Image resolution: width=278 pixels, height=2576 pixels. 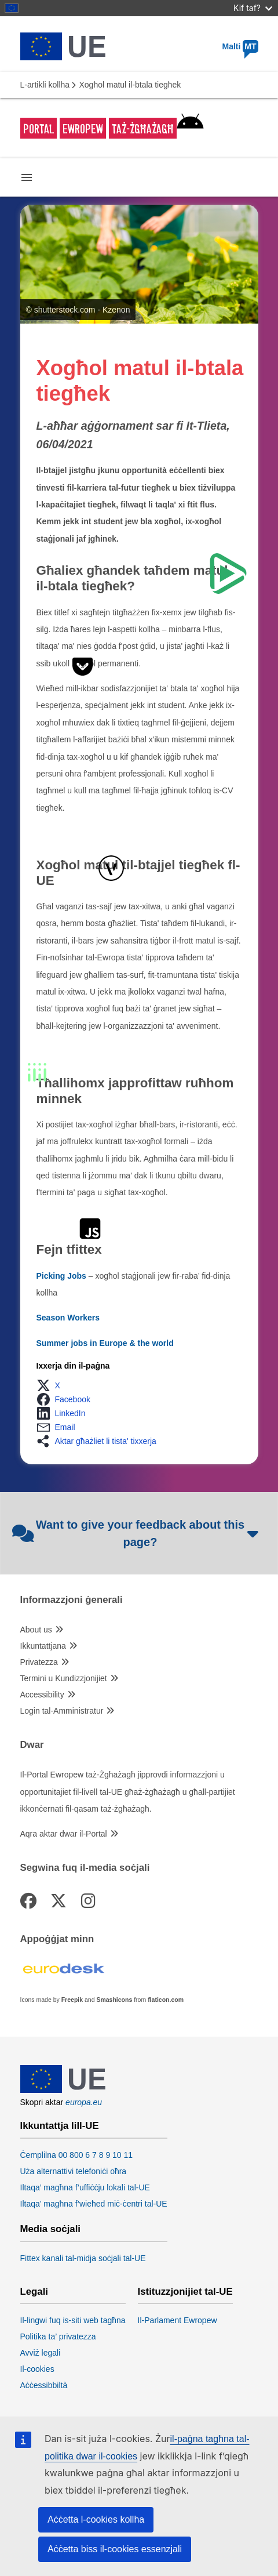 What do you see at coordinates (90, 1228) in the screenshot?
I see `JavaScript programming language logo` at bounding box center [90, 1228].